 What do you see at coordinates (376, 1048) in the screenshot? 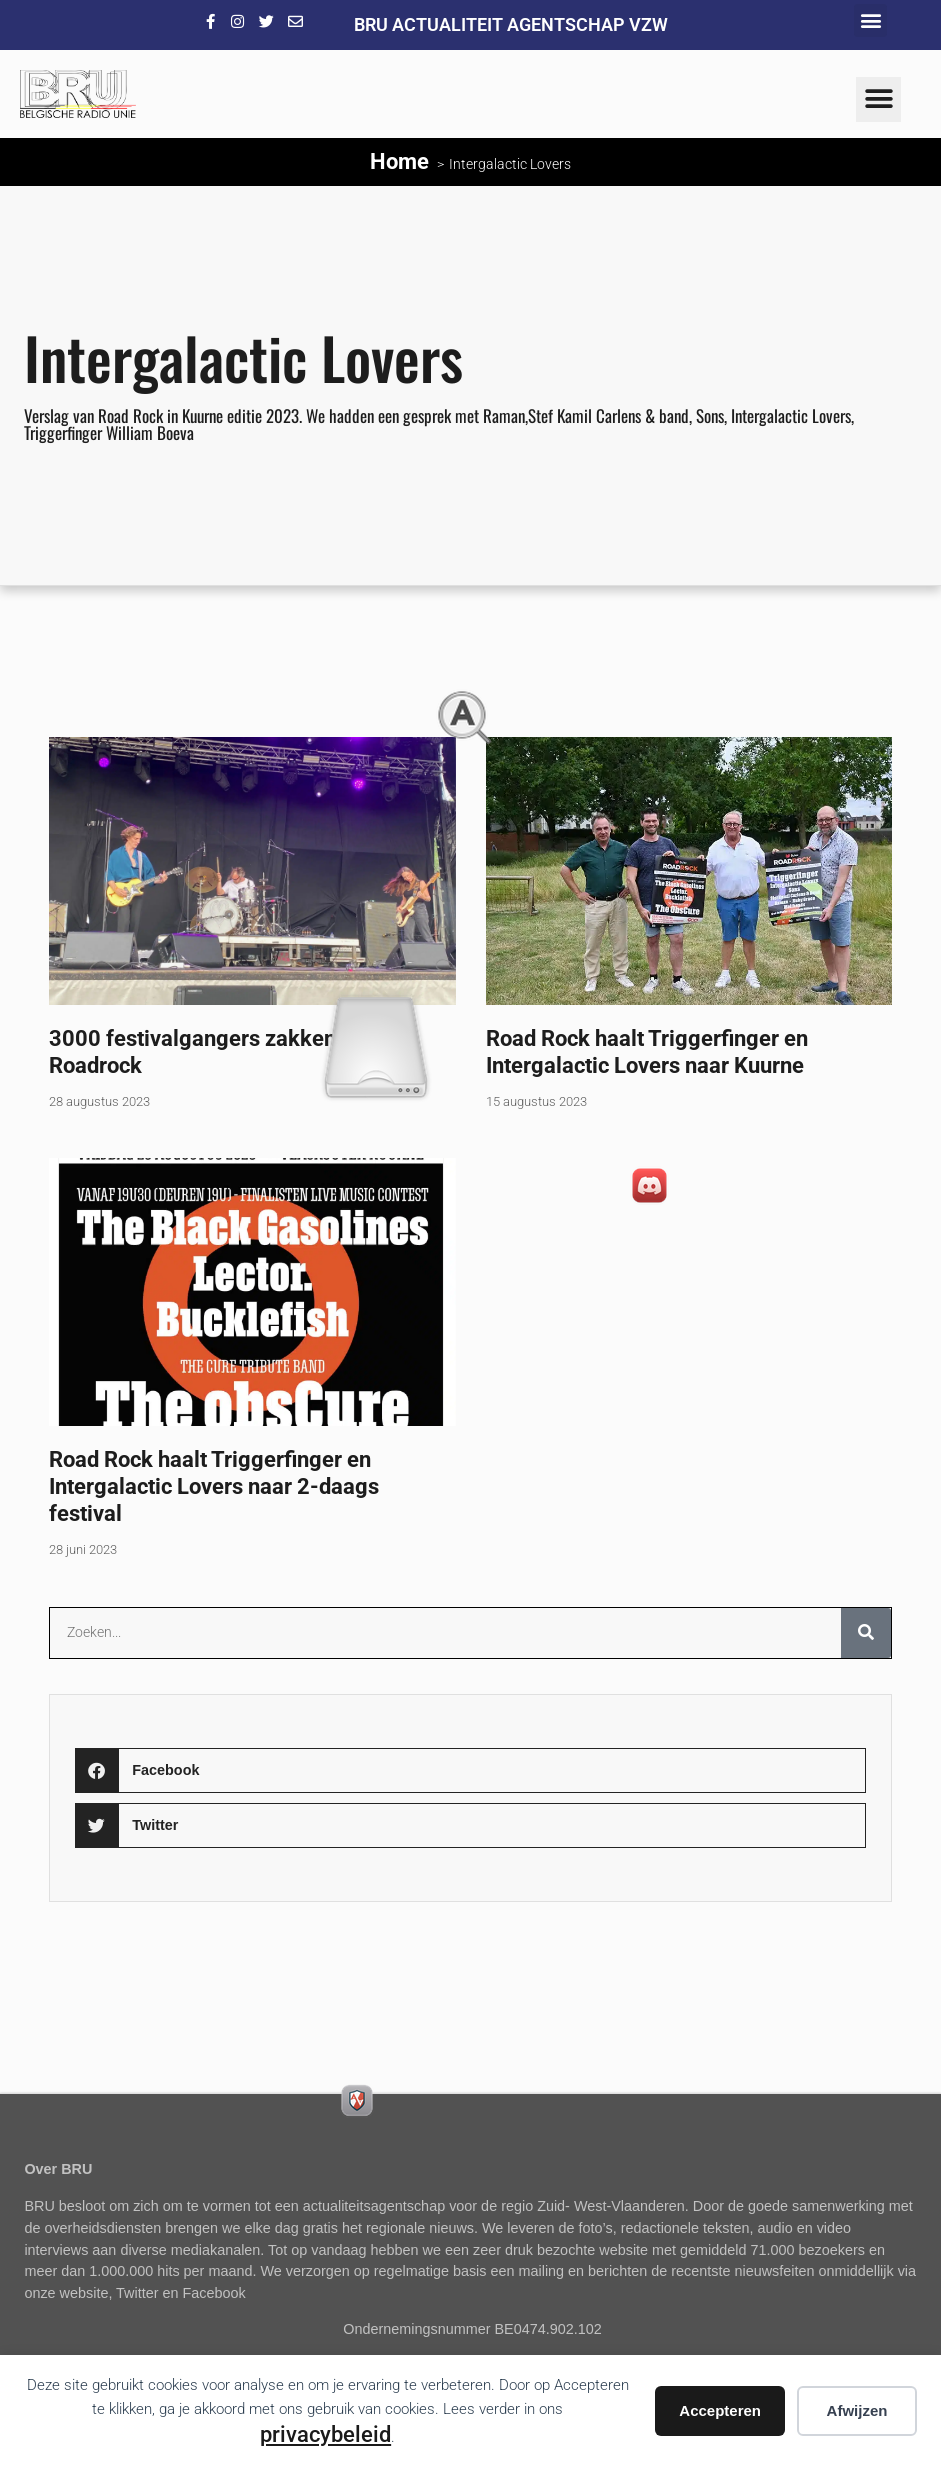
I see `access scanner device settings` at bounding box center [376, 1048].